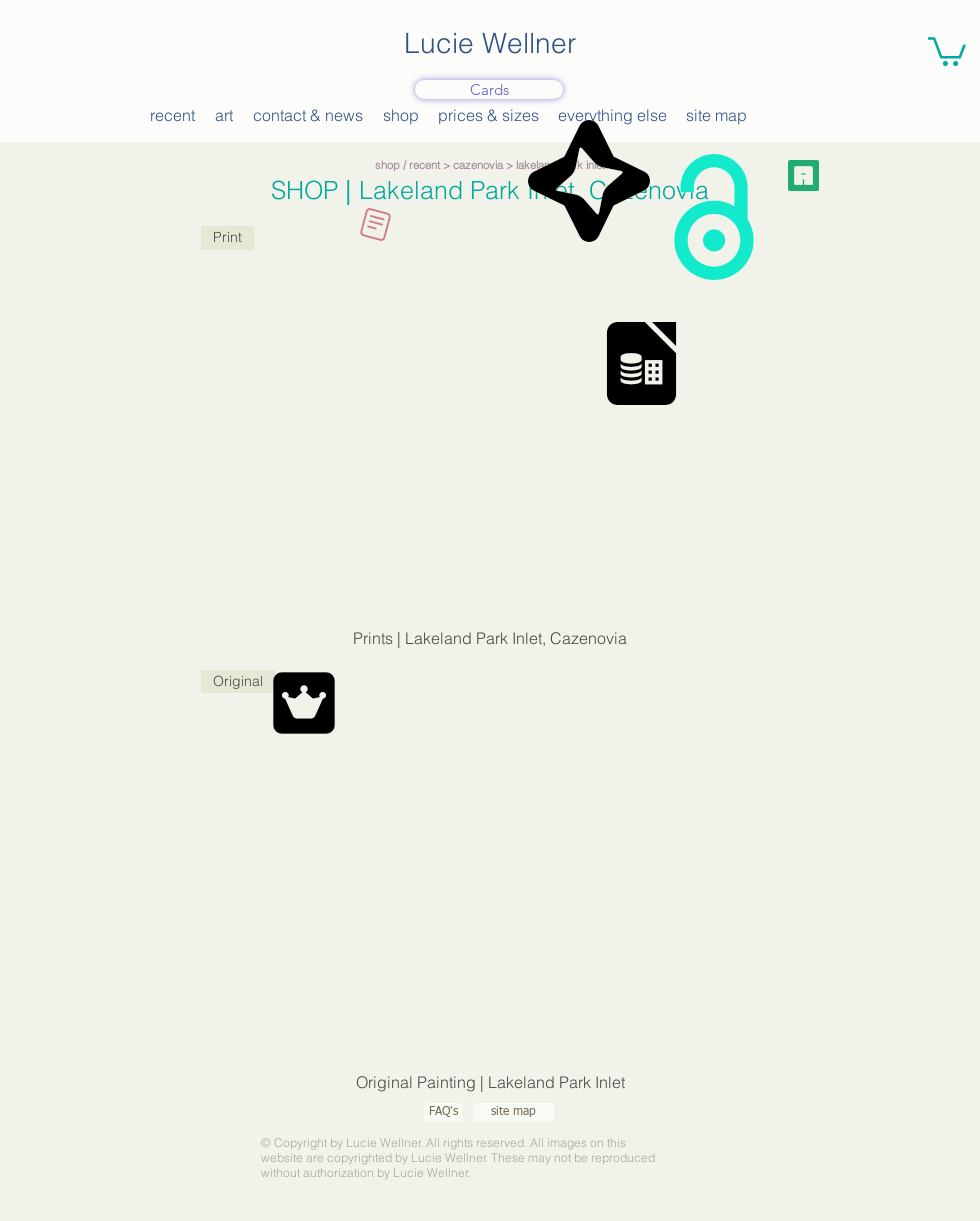 This screenshot has width=980, height=1221. Describe the element at coordinates (641, 363) in the screenshot. I see `open LibreOffice Base database application` at that location.